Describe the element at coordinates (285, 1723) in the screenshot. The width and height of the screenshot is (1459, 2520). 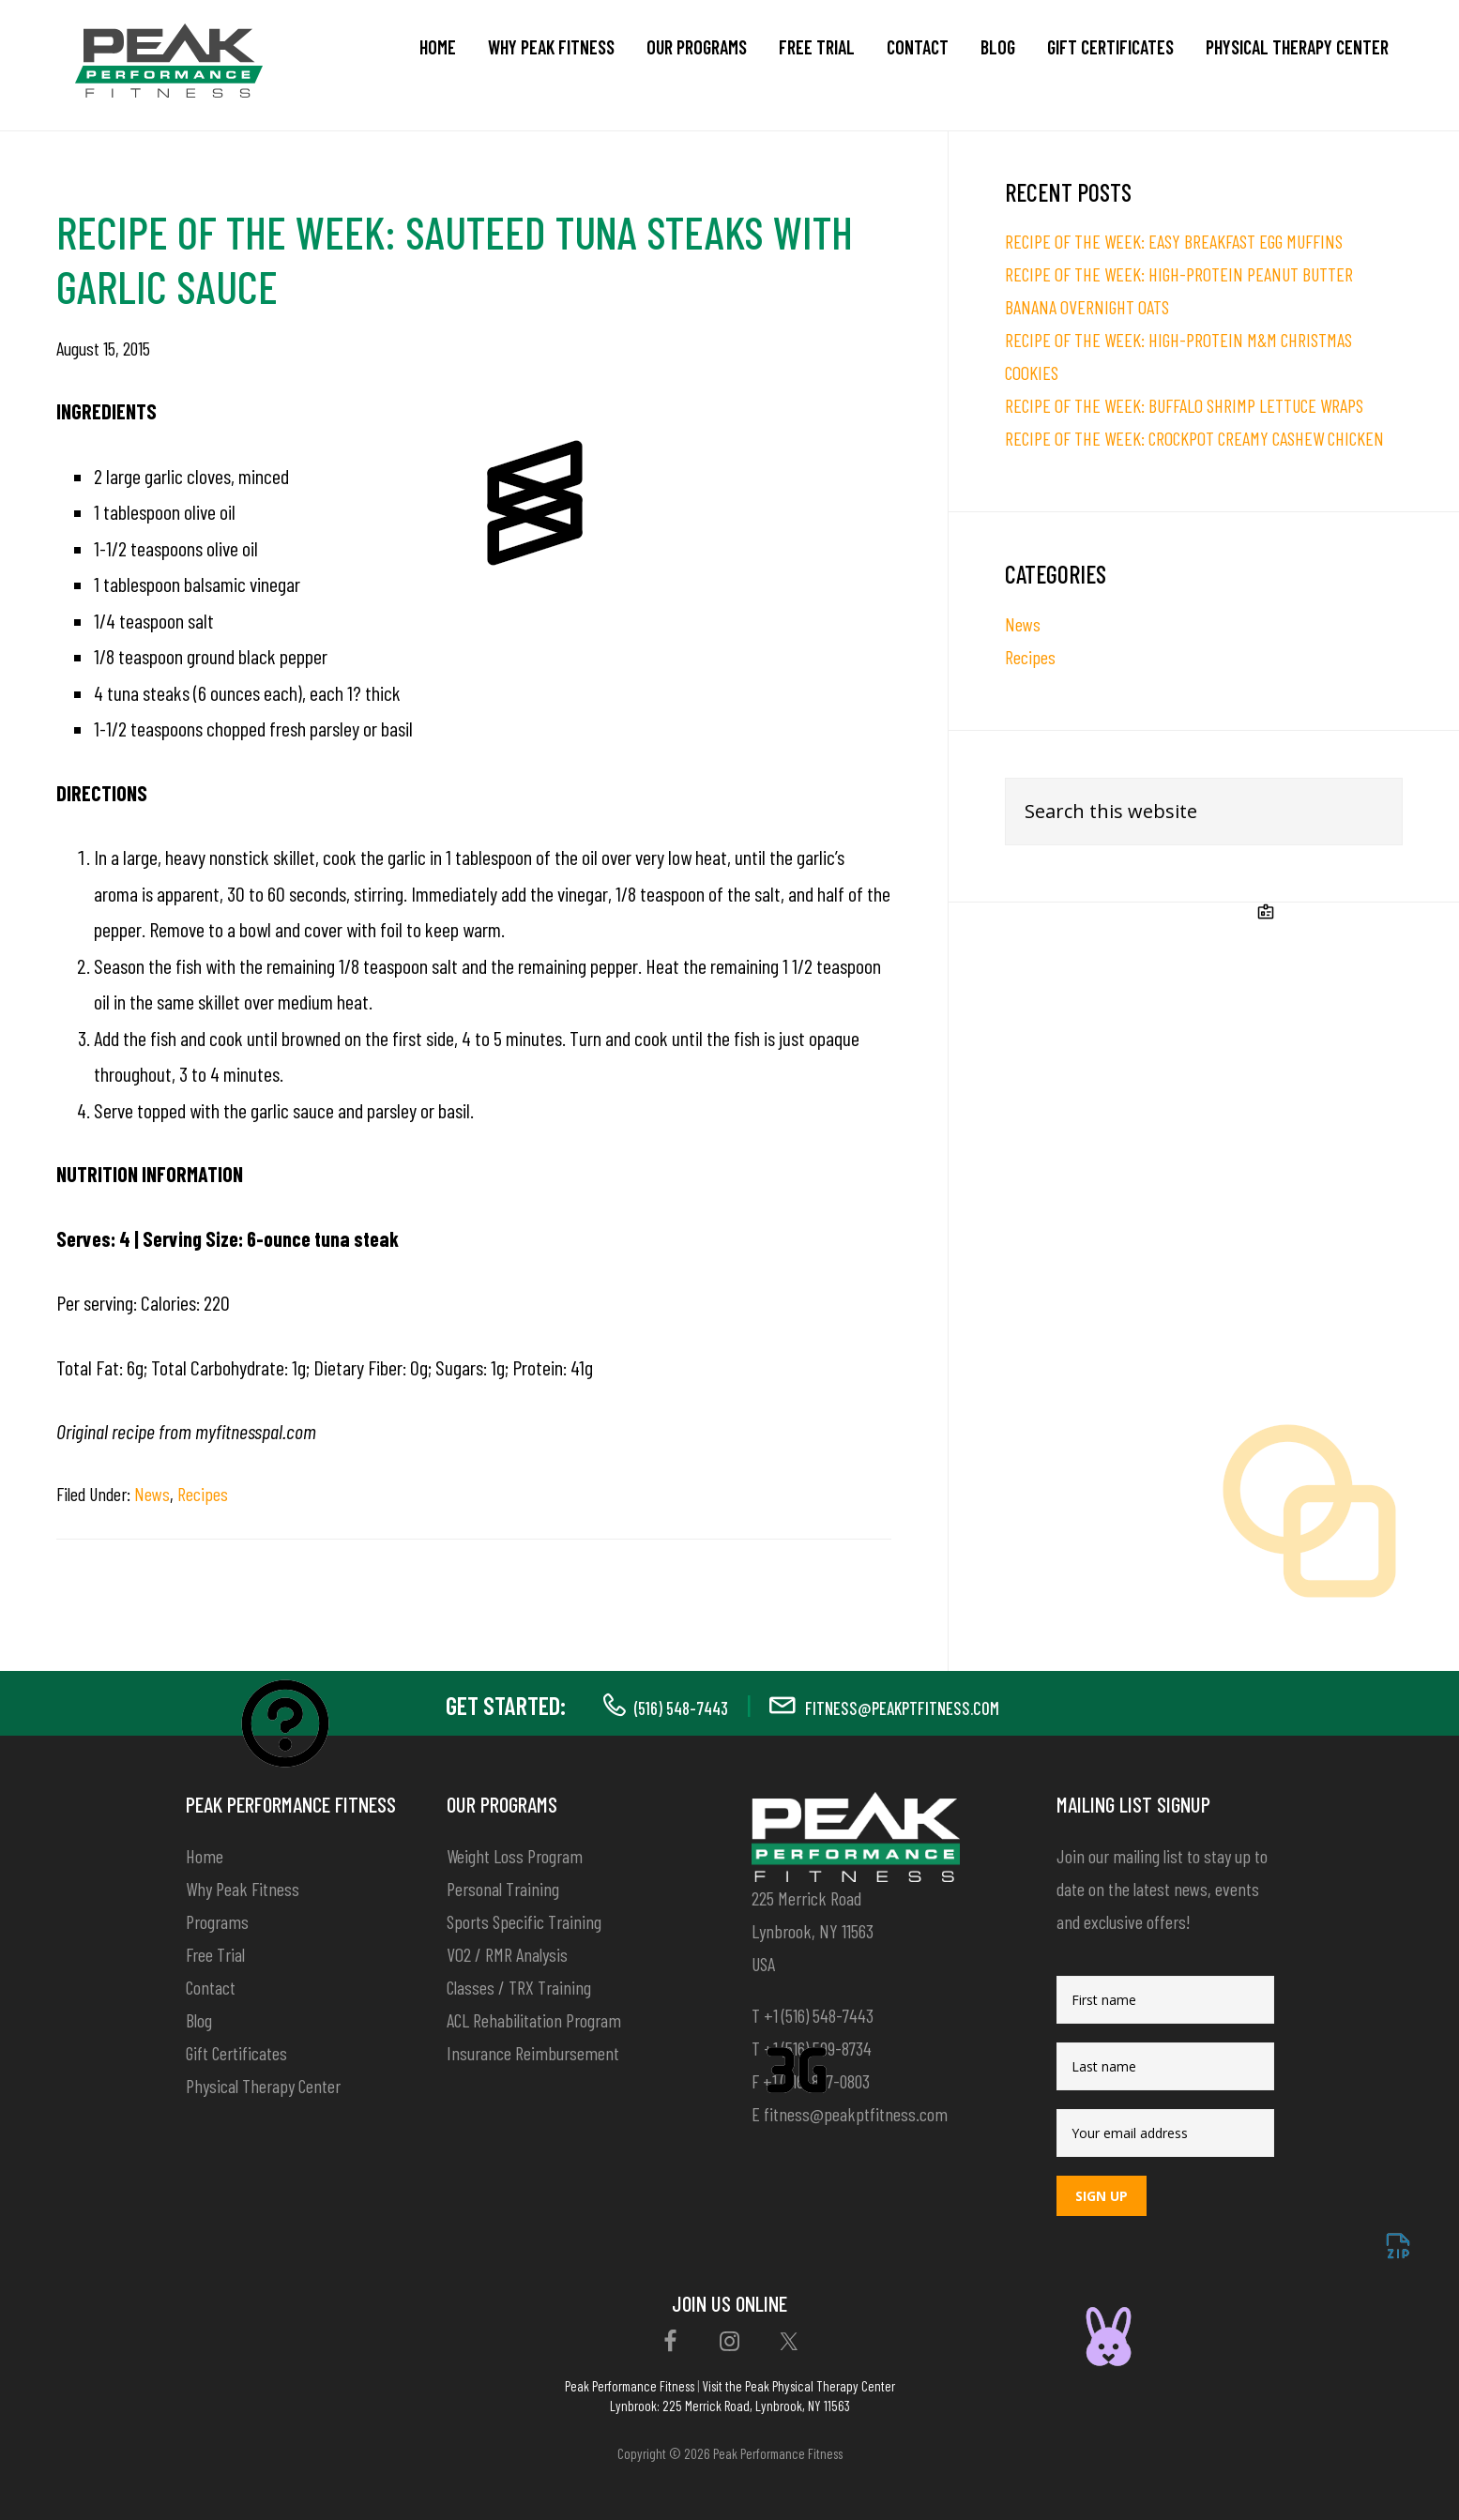
I see `access help or FAQ section` at that location.